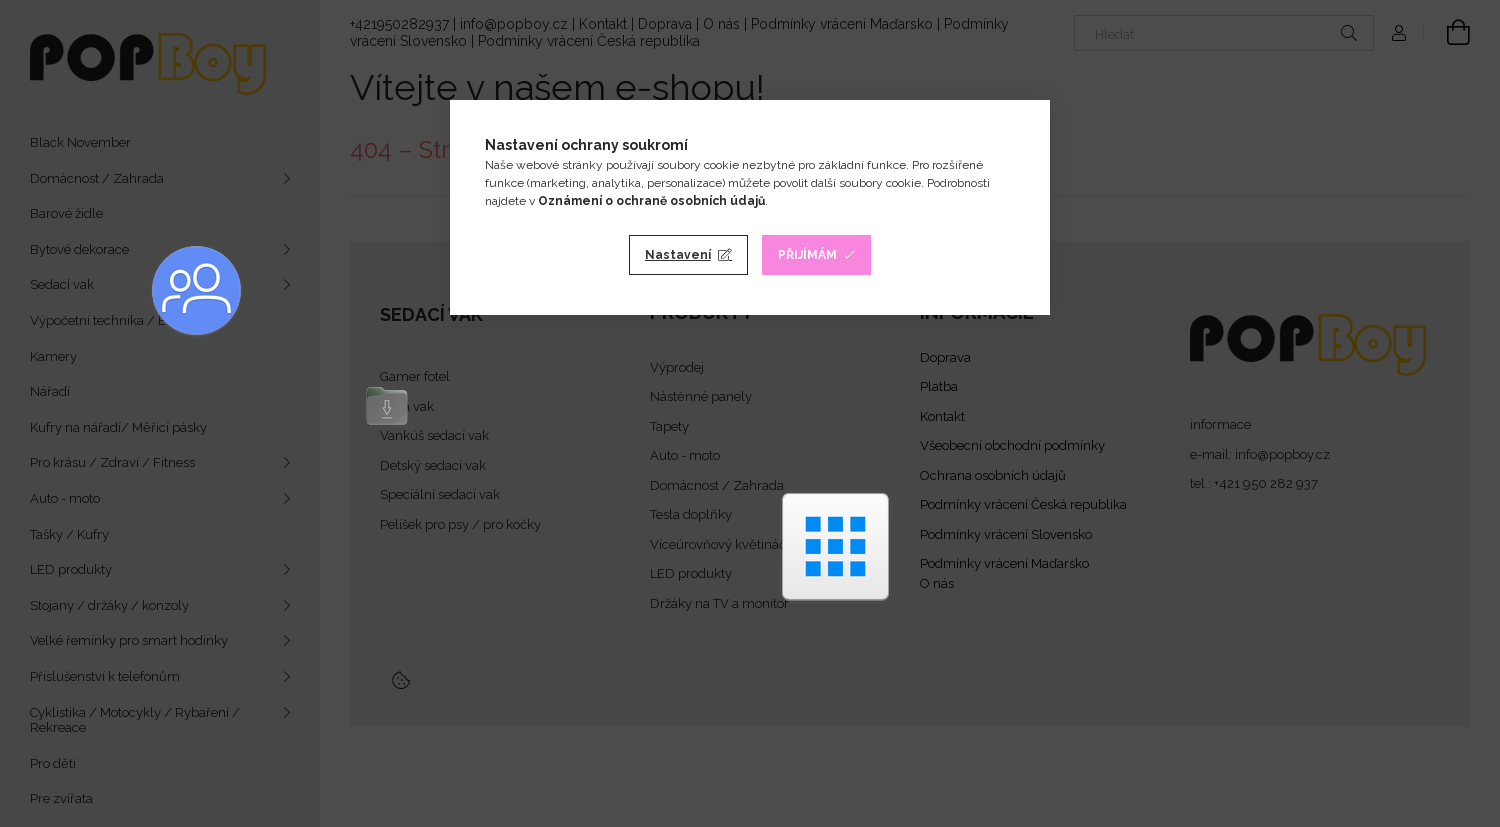  Describe the element at coordinates (196, 290) in the screenshot. I see `access user accounts and settings` at that location.